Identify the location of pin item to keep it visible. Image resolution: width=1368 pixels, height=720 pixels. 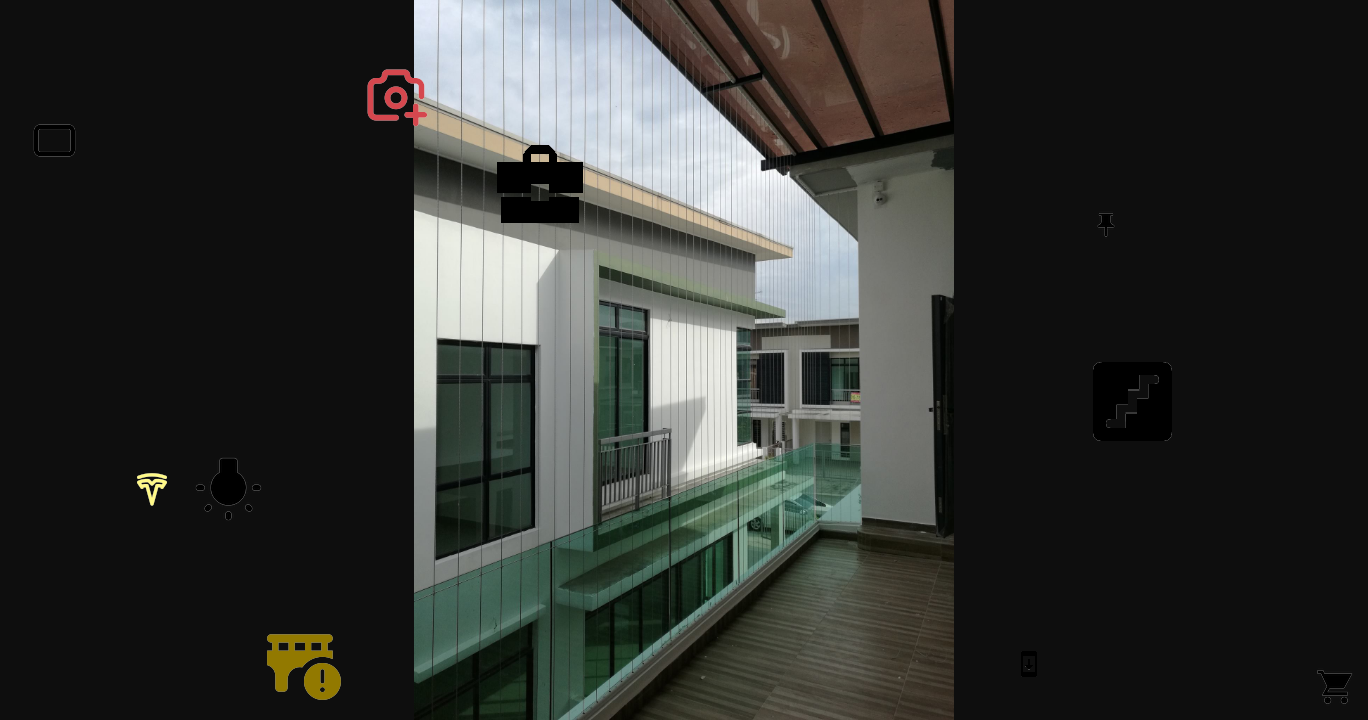
(1106, 225).